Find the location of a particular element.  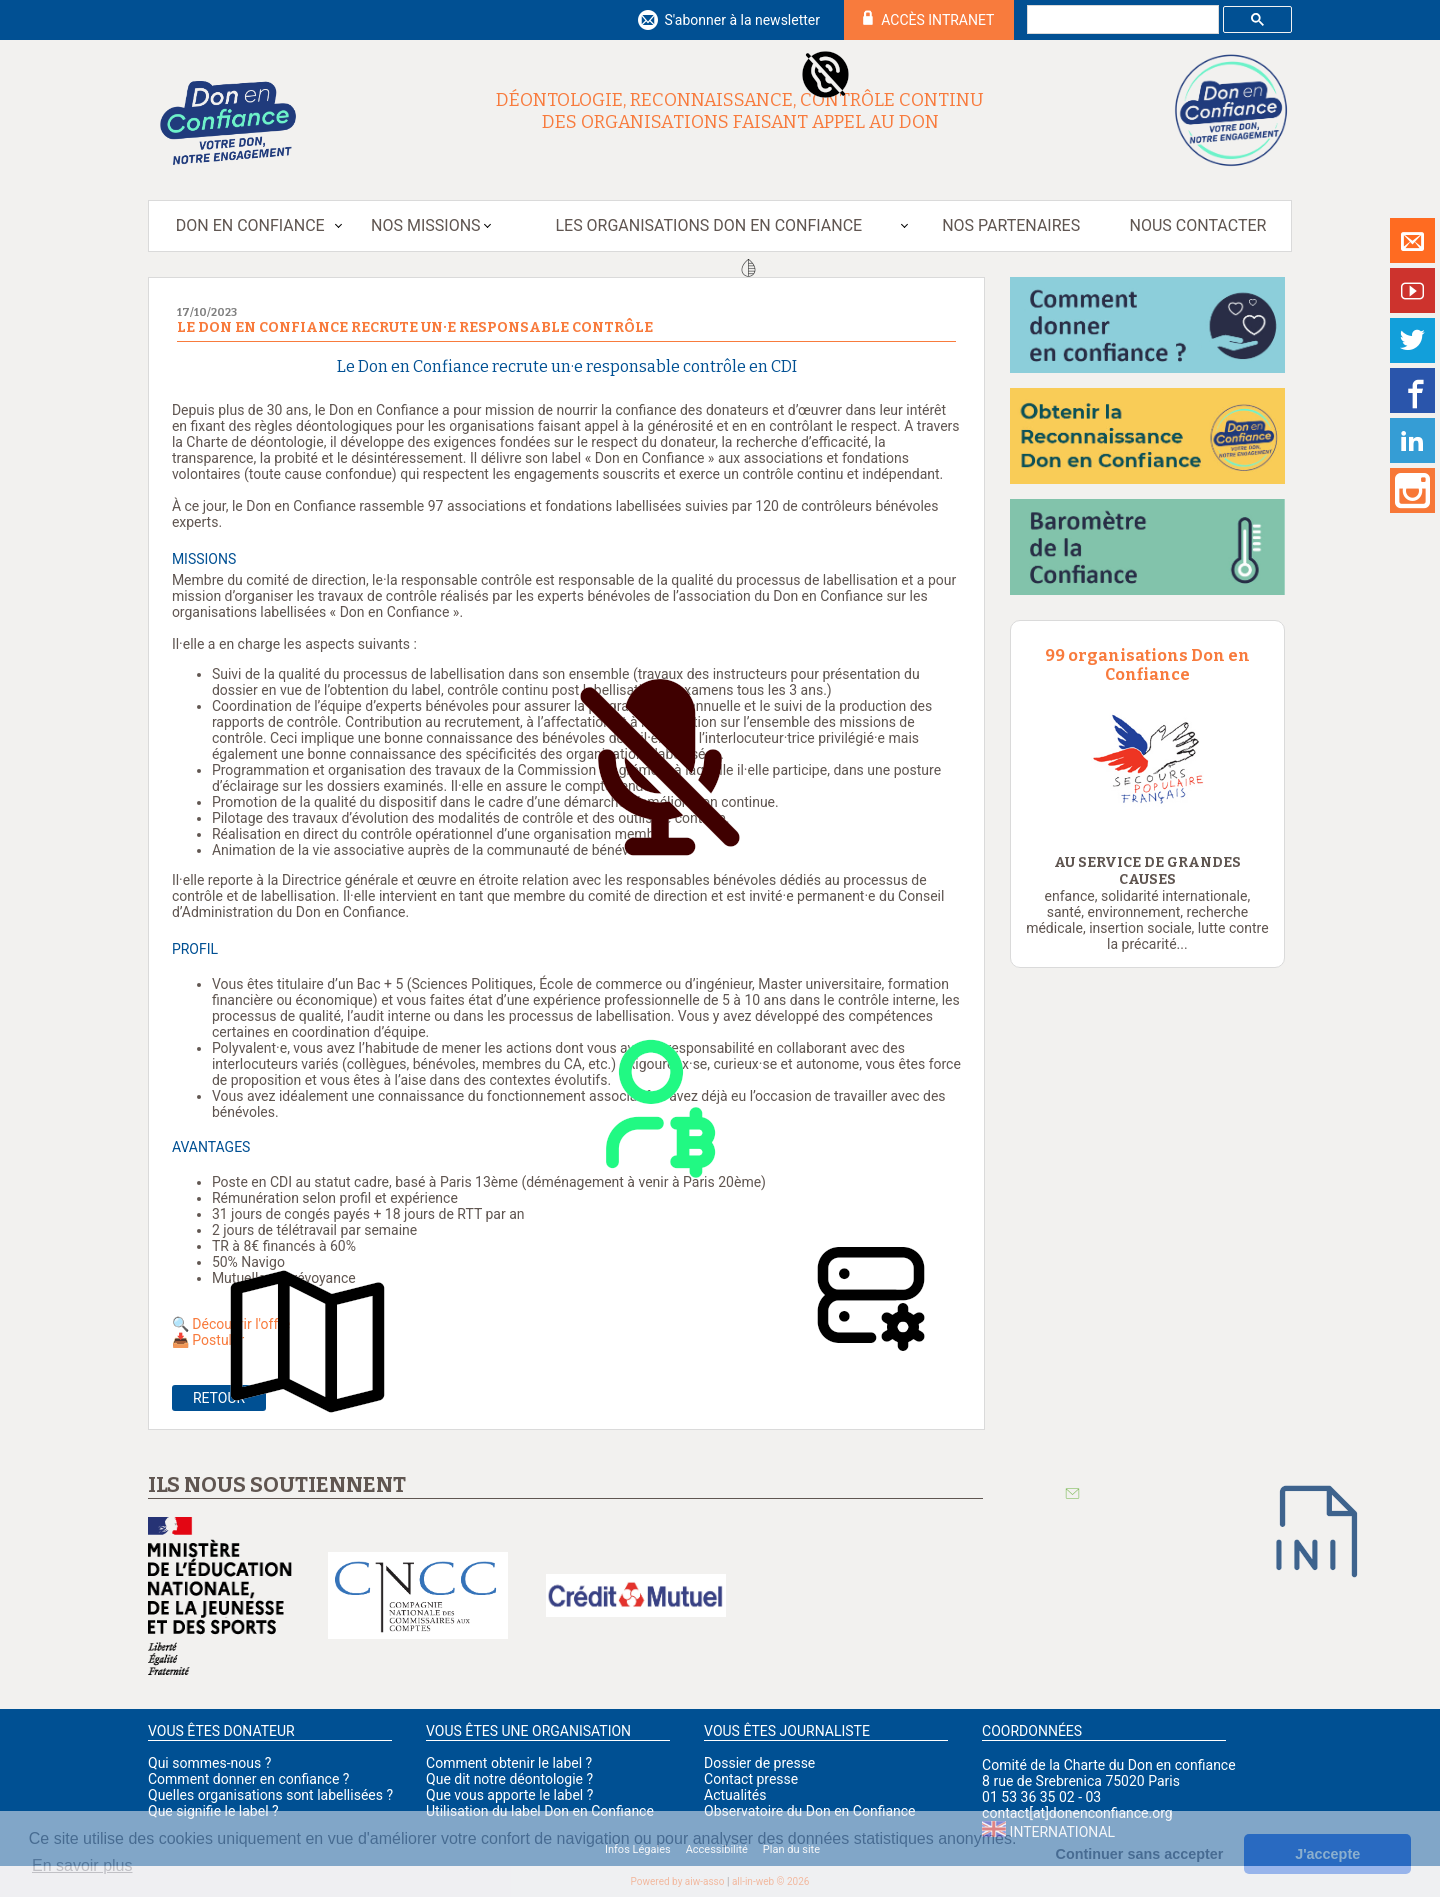

adjust color saturation or fill level is located at coordinates (748, 268).